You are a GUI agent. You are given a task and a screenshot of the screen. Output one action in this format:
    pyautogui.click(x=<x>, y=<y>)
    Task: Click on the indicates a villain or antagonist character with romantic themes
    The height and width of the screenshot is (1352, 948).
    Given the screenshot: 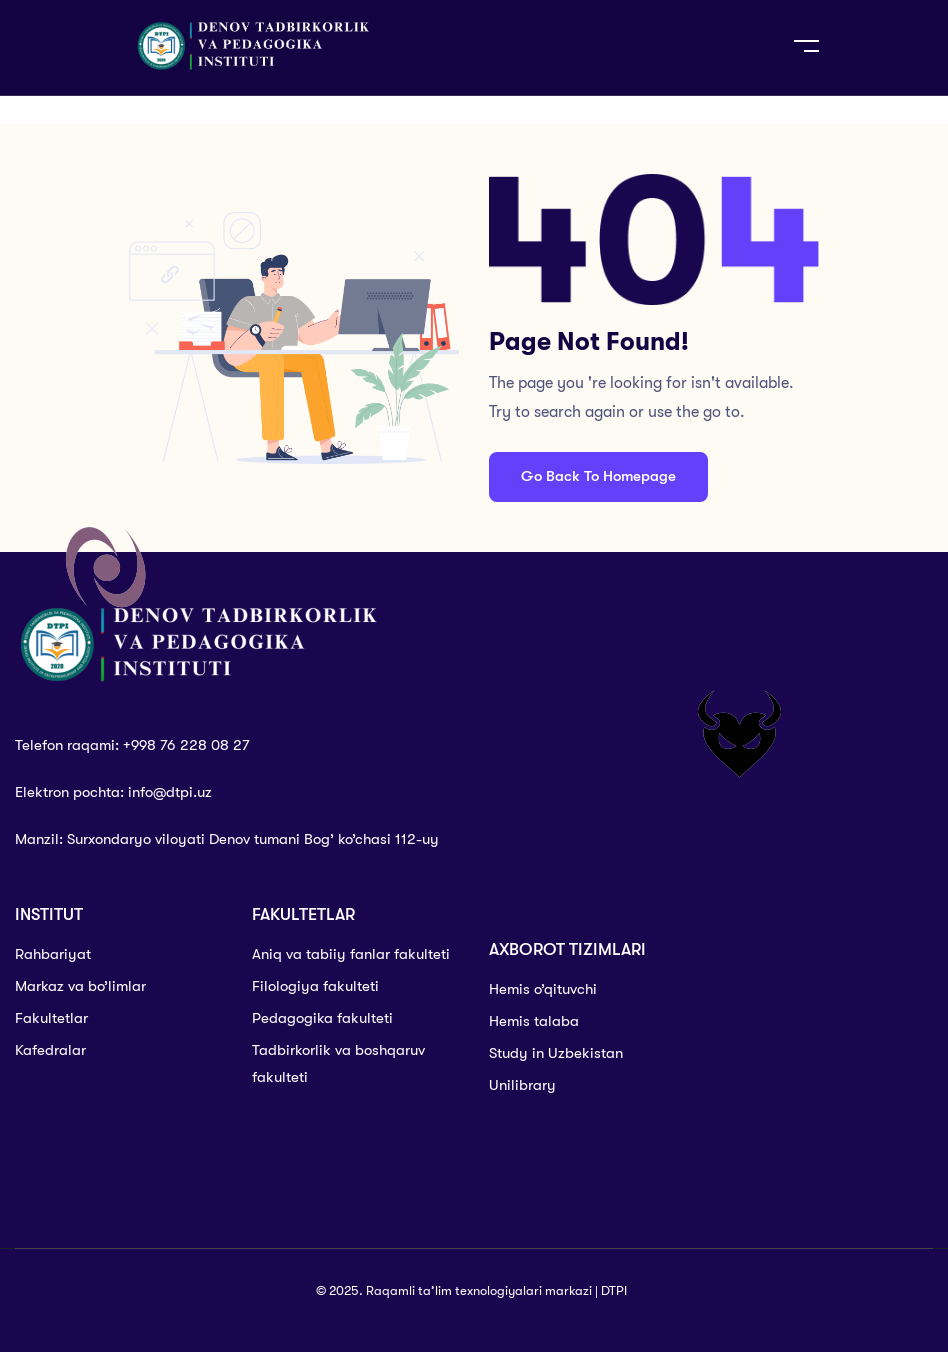 What is the action you would take?
    pyautogui.click(x=739, y=733)
    